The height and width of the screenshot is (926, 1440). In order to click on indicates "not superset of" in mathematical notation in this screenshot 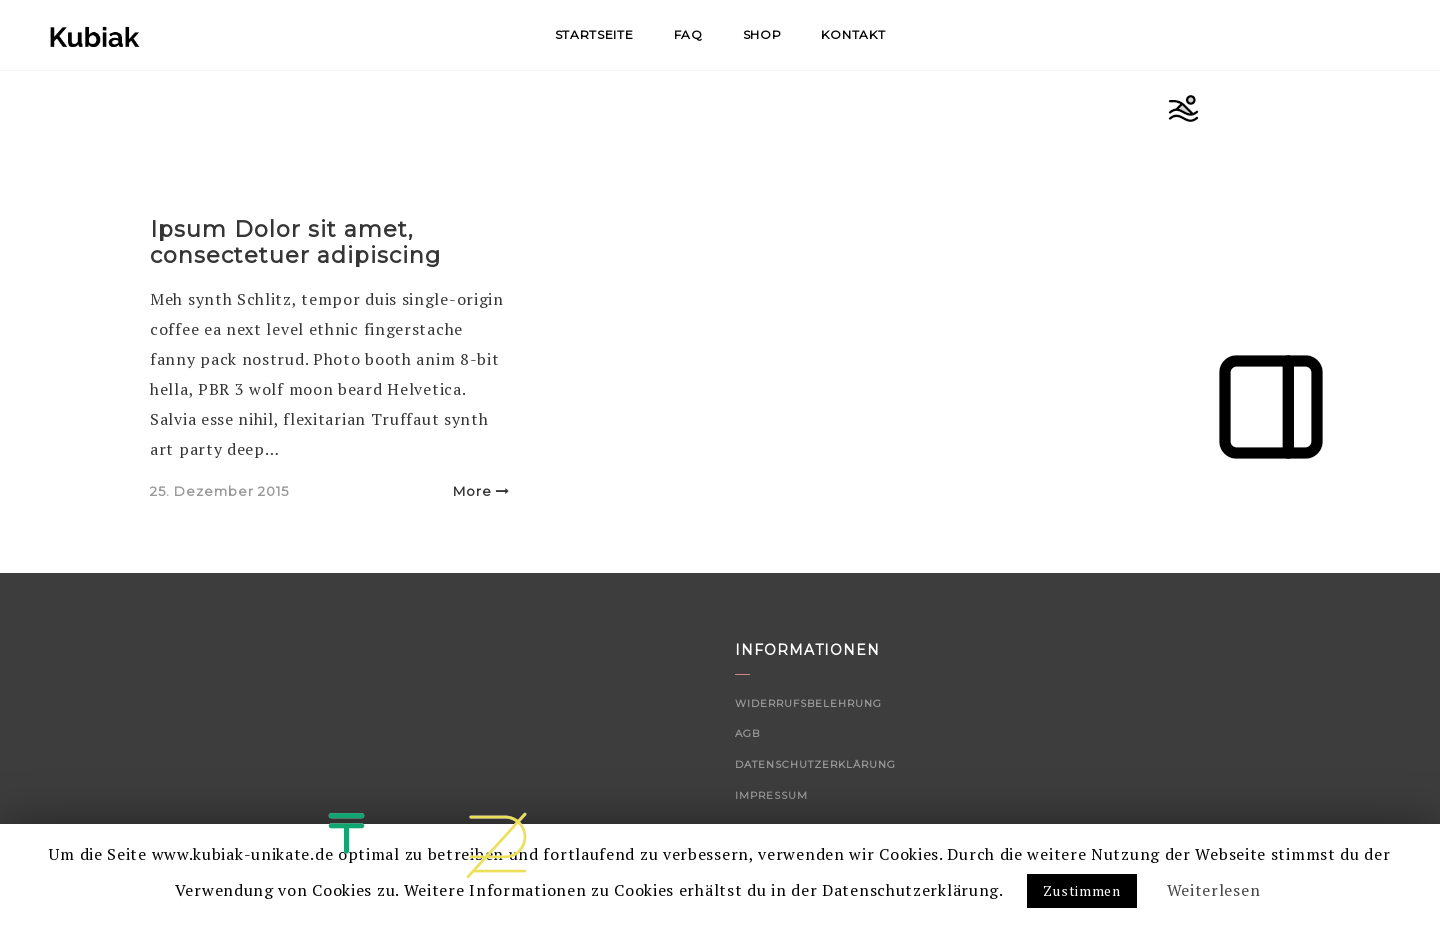, I will do `click(496, 845)`.